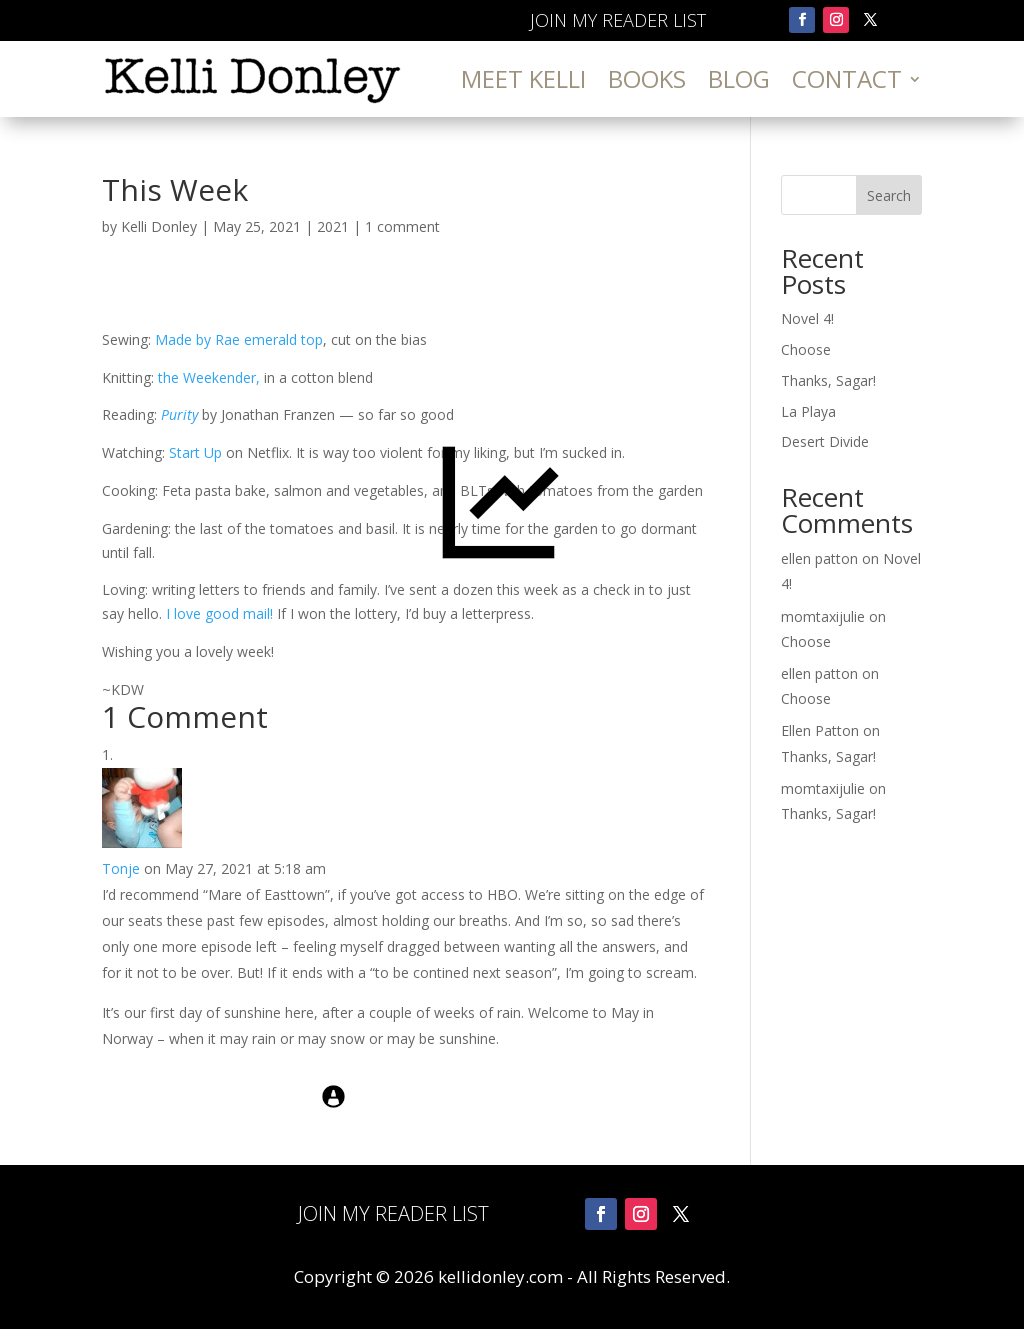 This screenshot has height=1329, width=1024. Describe the element at coordinates (498, 502) in the screenshot. I see `view analytics or performance data` at that location.